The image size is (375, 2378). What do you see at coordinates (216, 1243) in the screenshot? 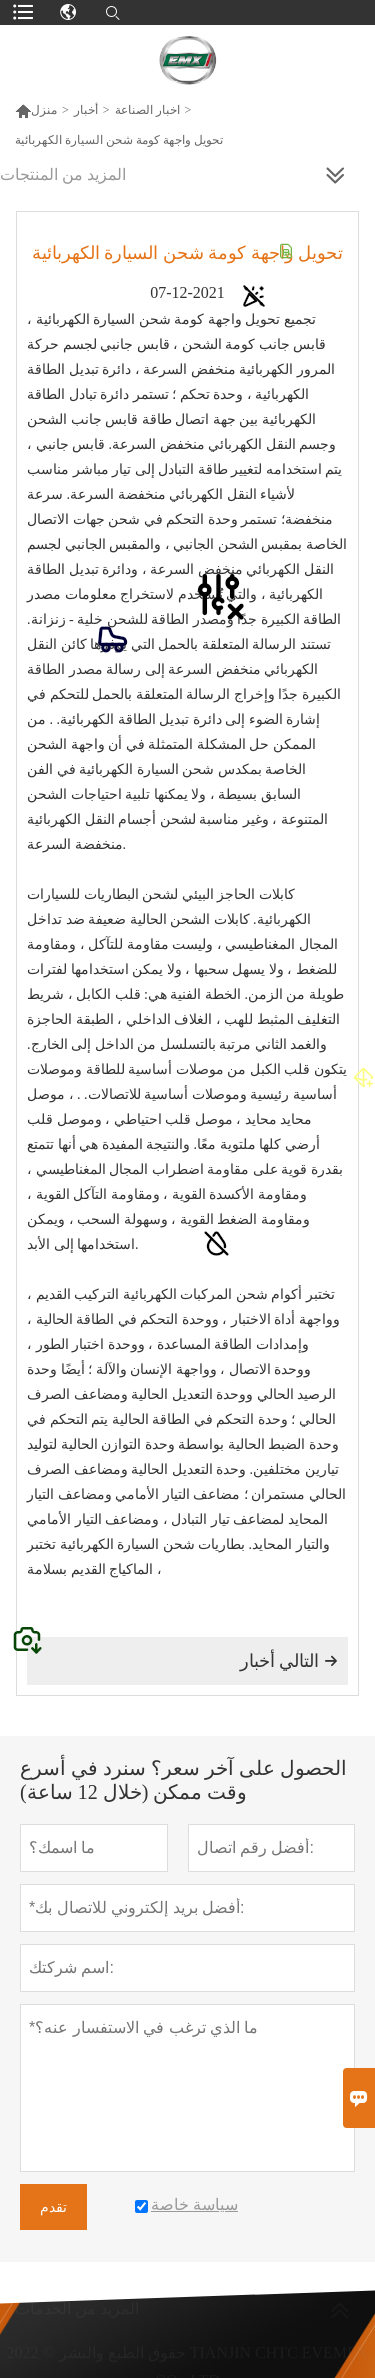
I see `disable water or liquid-related features` at bounding box center [216, 1243].